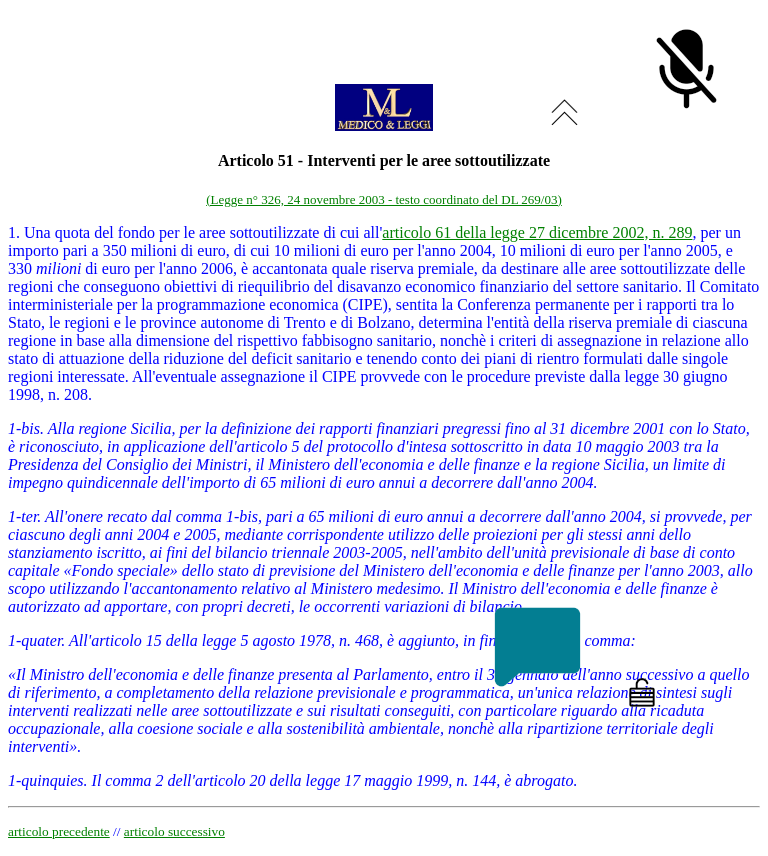 This screenshot has height=856, width=768. I want to click on open chat or messaging, so click(537, 640).